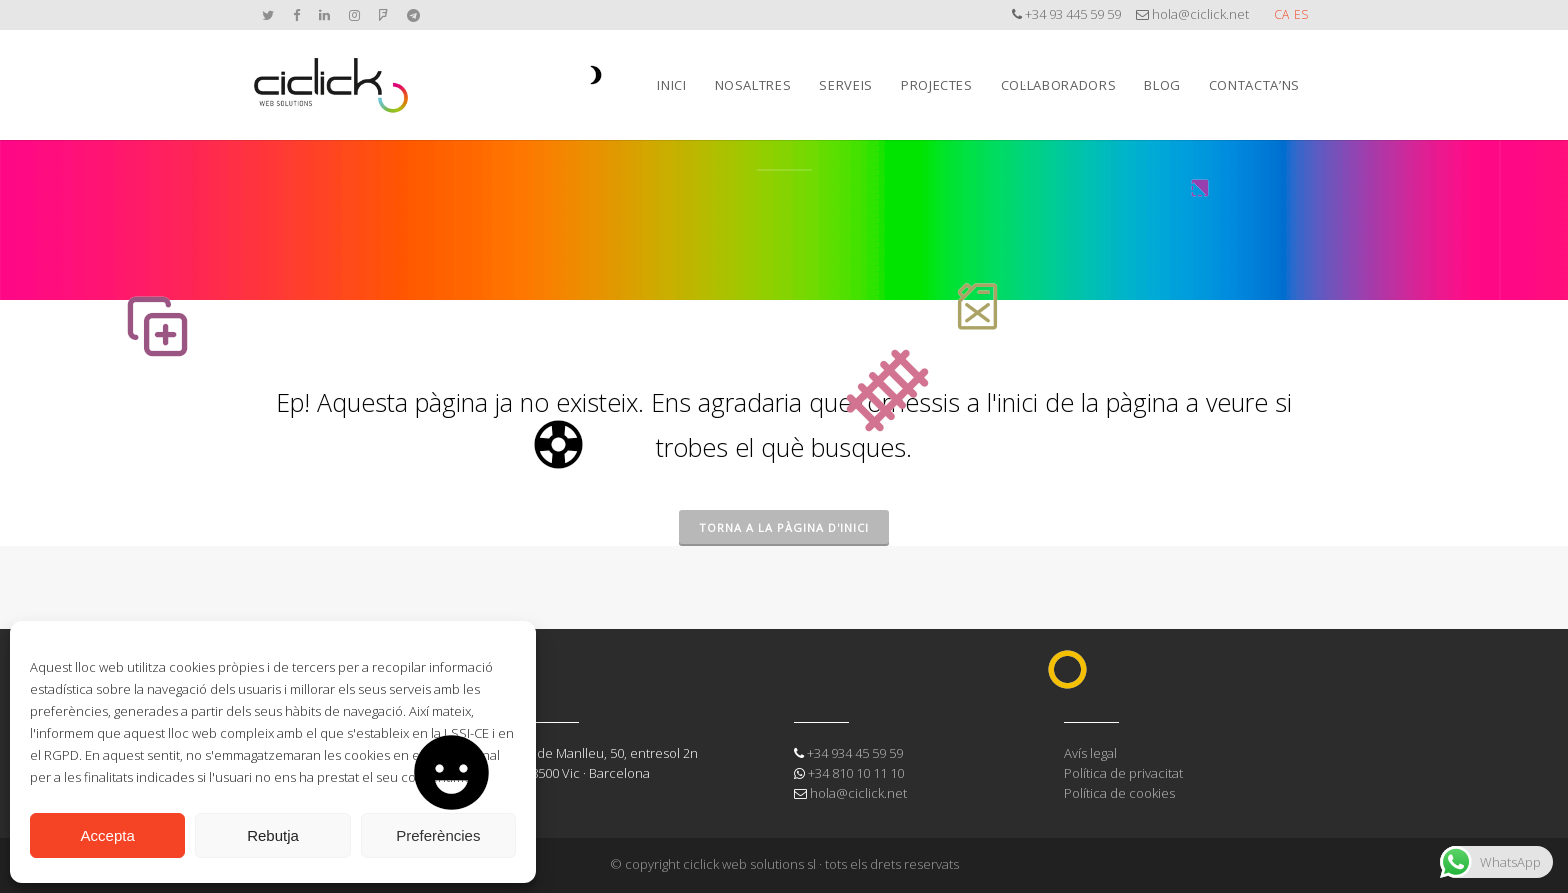 The width and height of the screenshot is (1568, 893). I want to click on rate your experience positively, so click(451, 772).